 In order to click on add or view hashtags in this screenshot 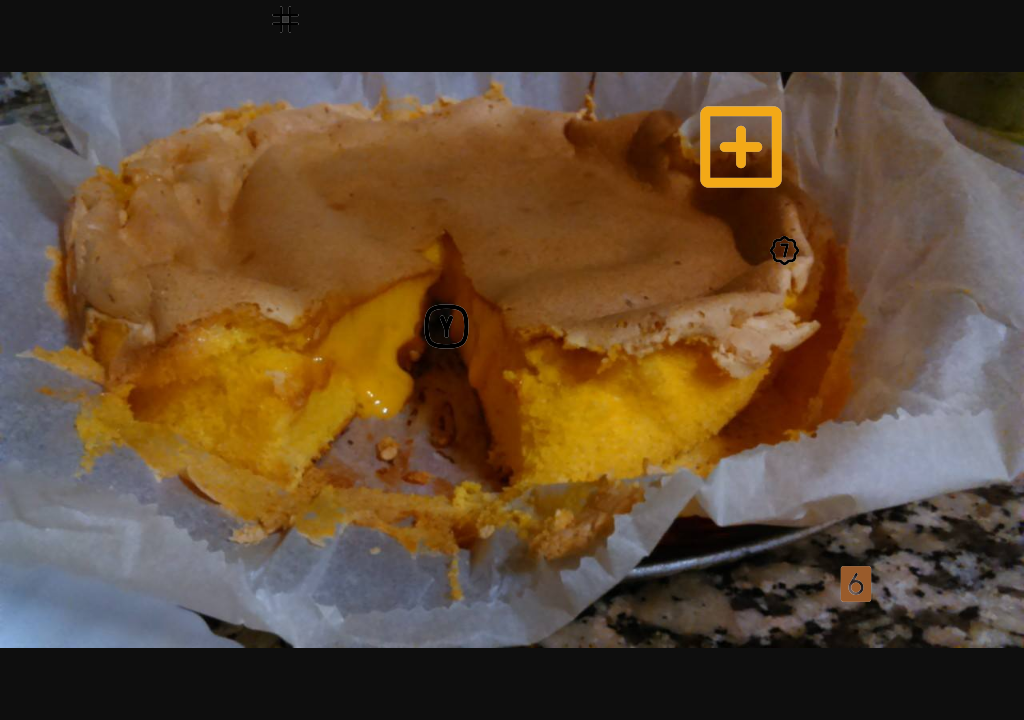, I will do `click(285, 19)`.